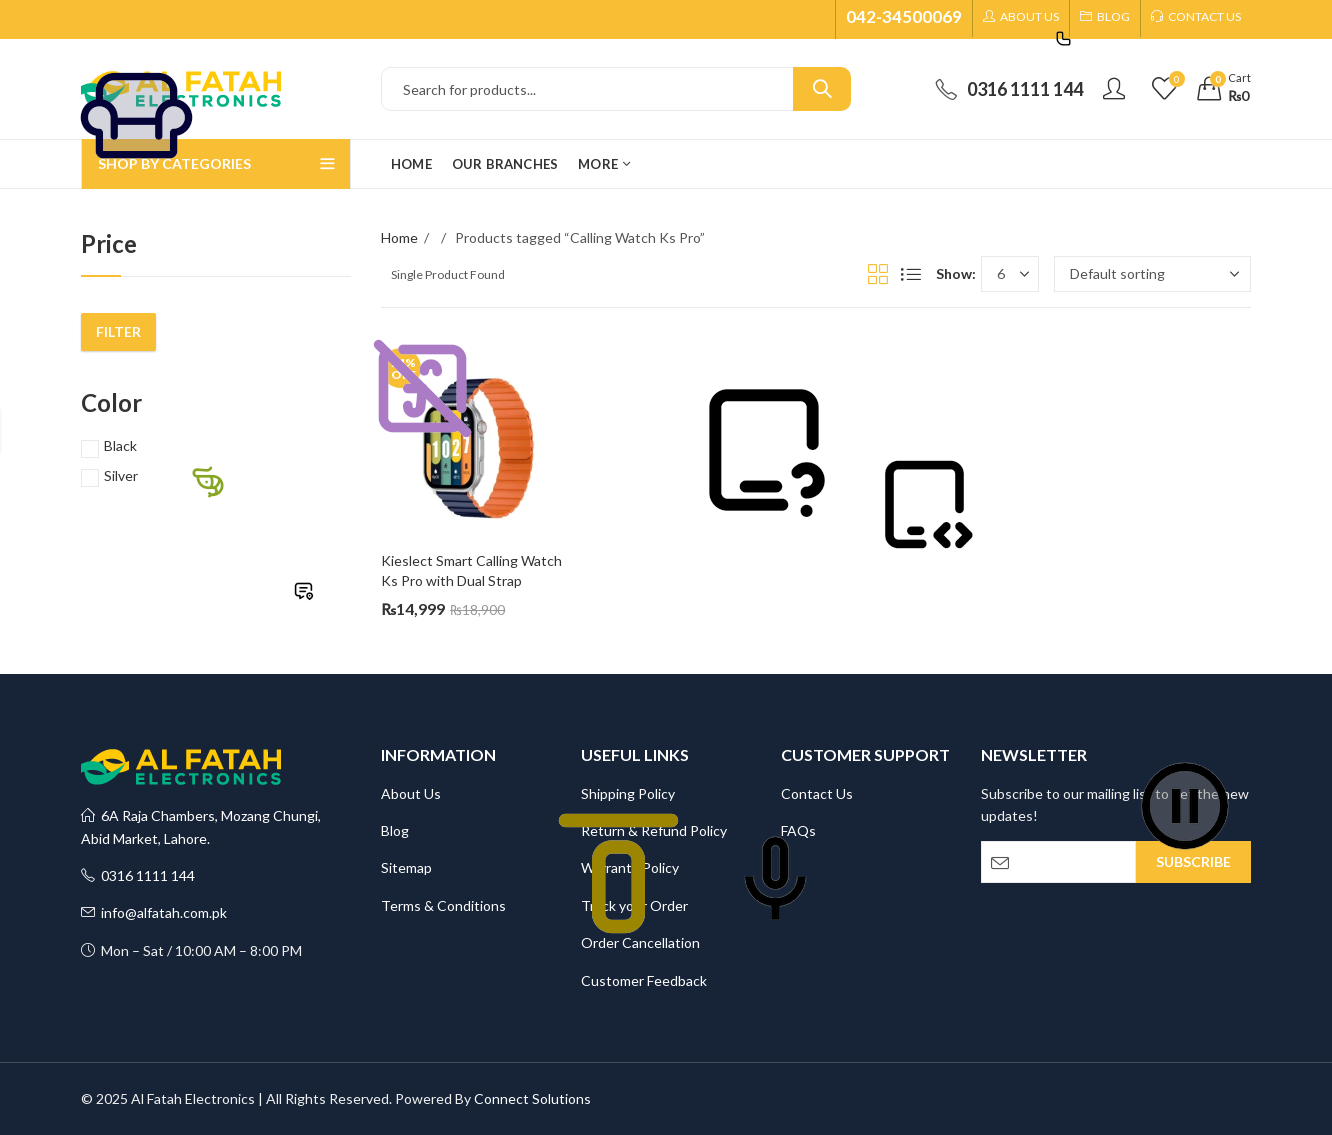 Image resolution: width=1332 pixels, height=1135 pixels. What do you see at coordinates (208, 482) in the screenshot?
I see `indicates seafood or shellfish menu category` at bounding box center [208, 482].